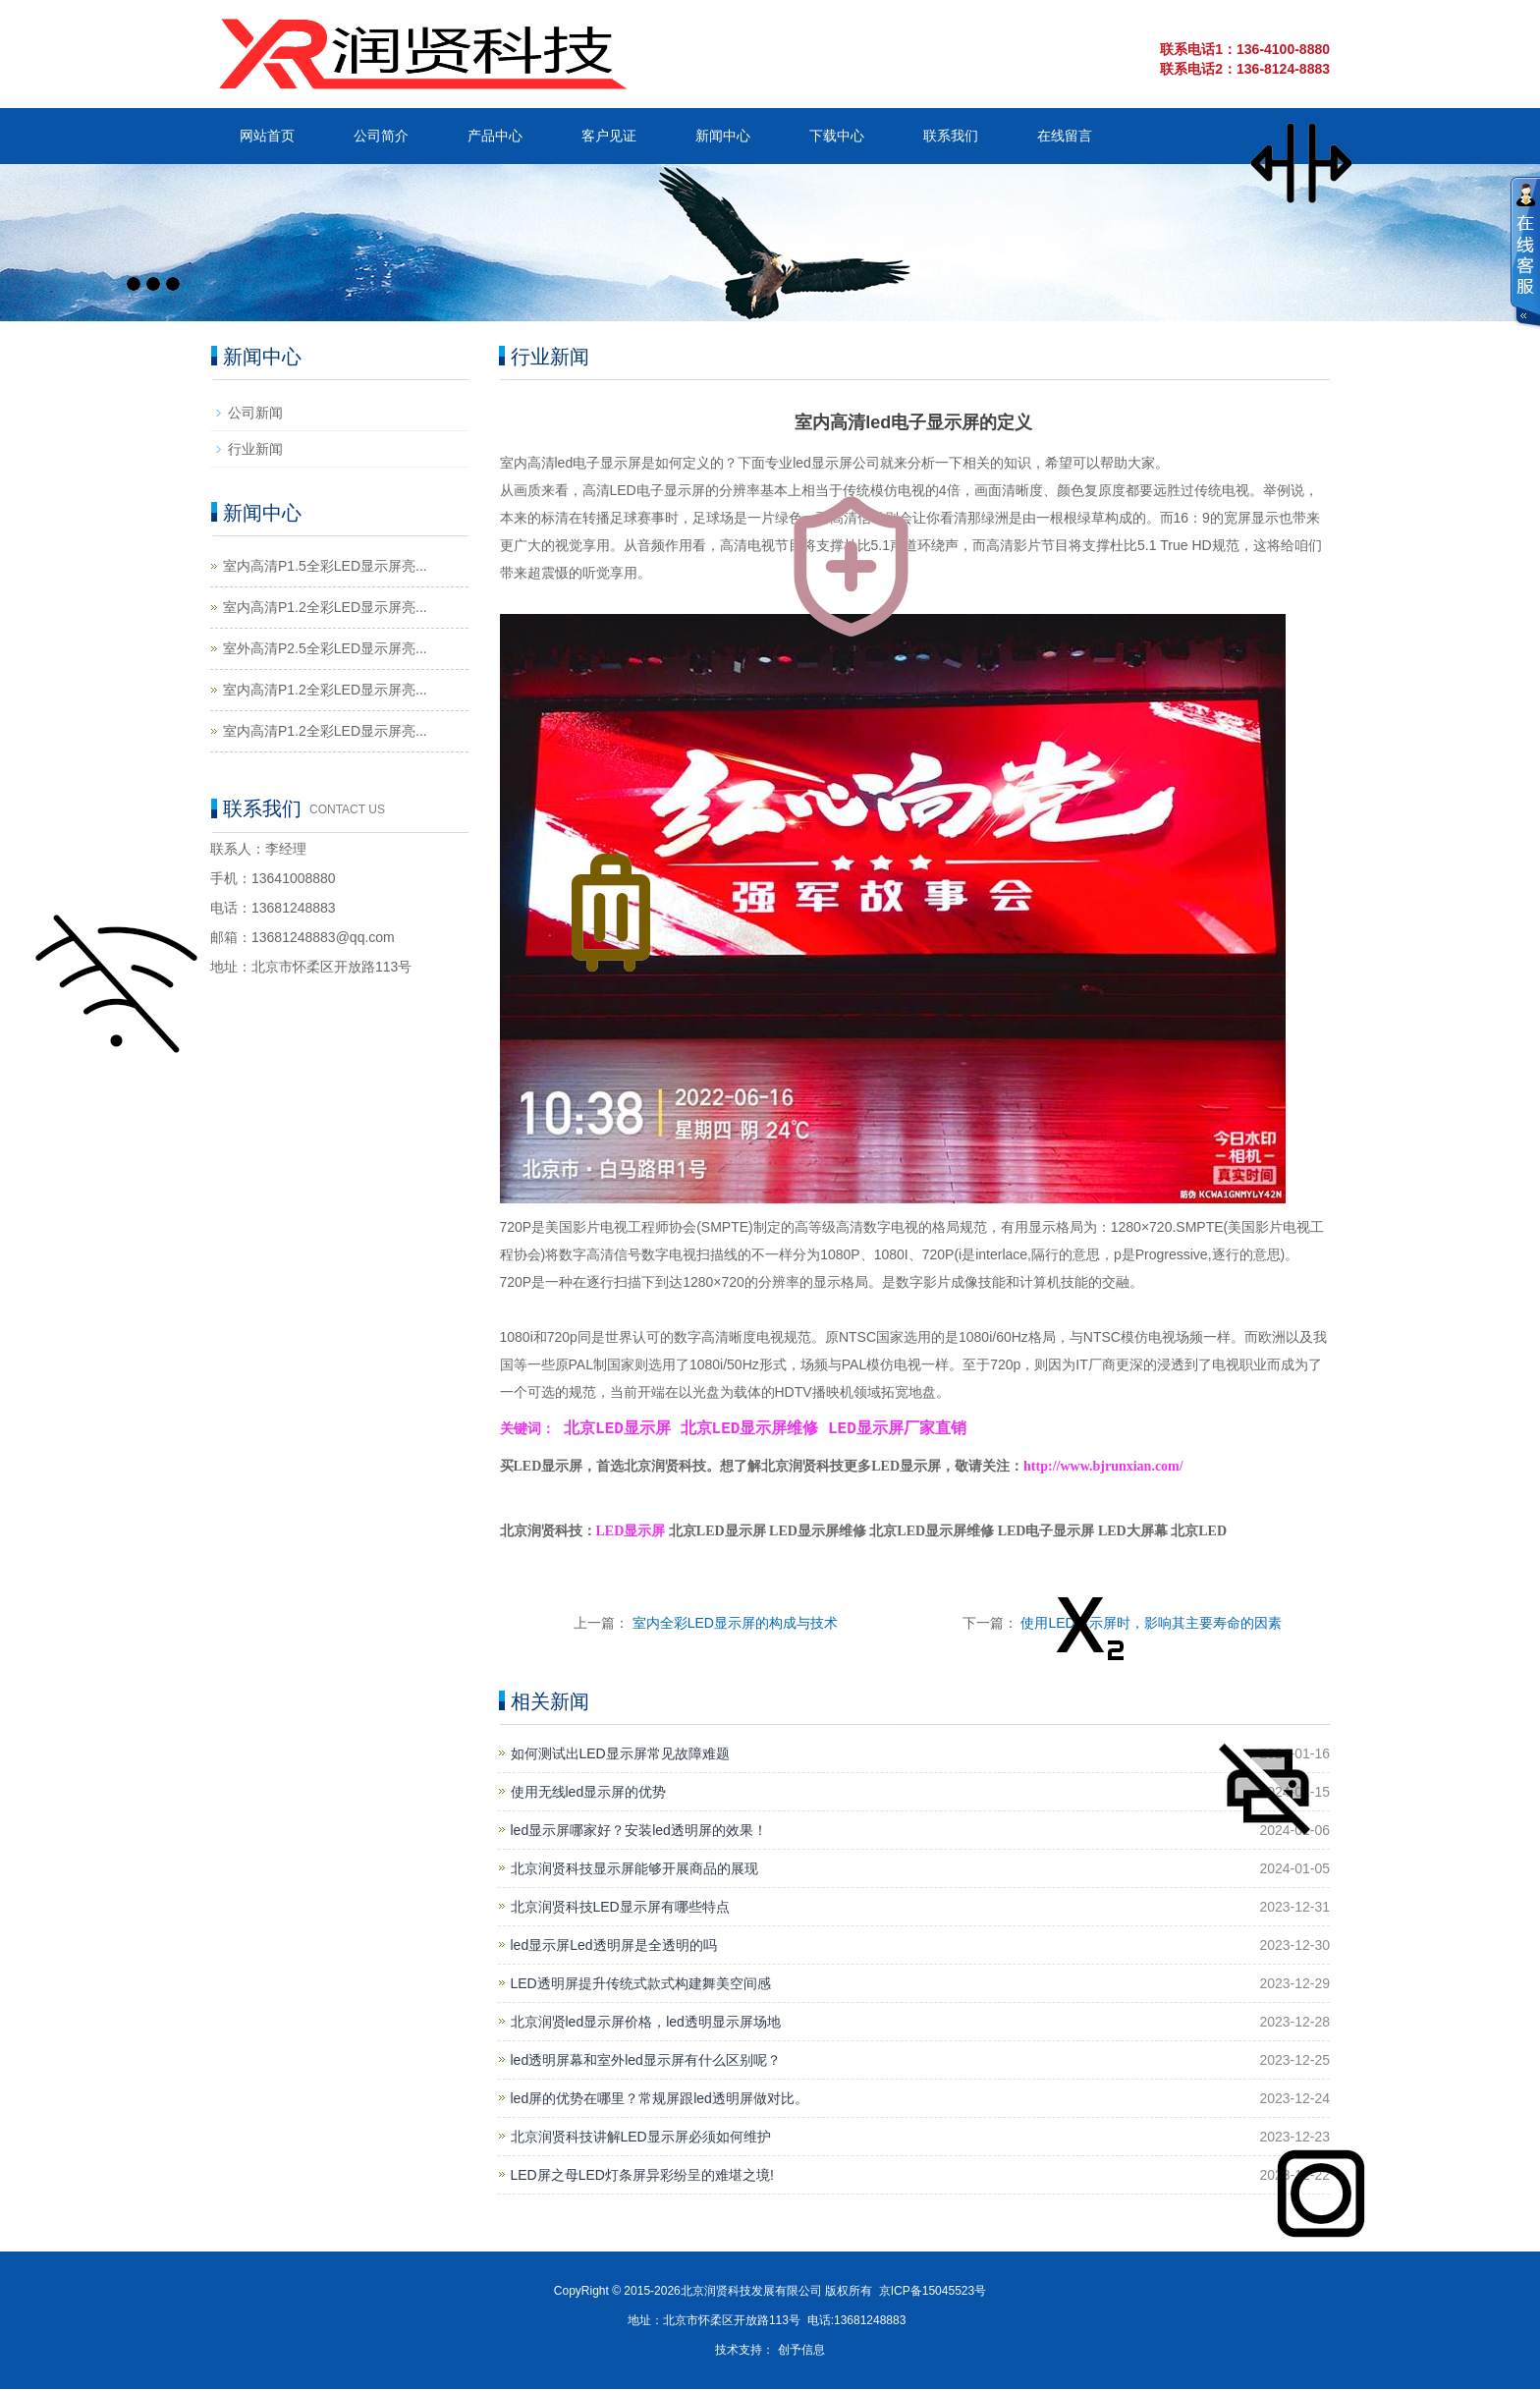 Image resolution: width=1540 pixels, height=2391 pixels. What do you see at coordinates (851, 566) in the screenshot?
I see `add a new security feature or protection` at bounding box center [851, 566].